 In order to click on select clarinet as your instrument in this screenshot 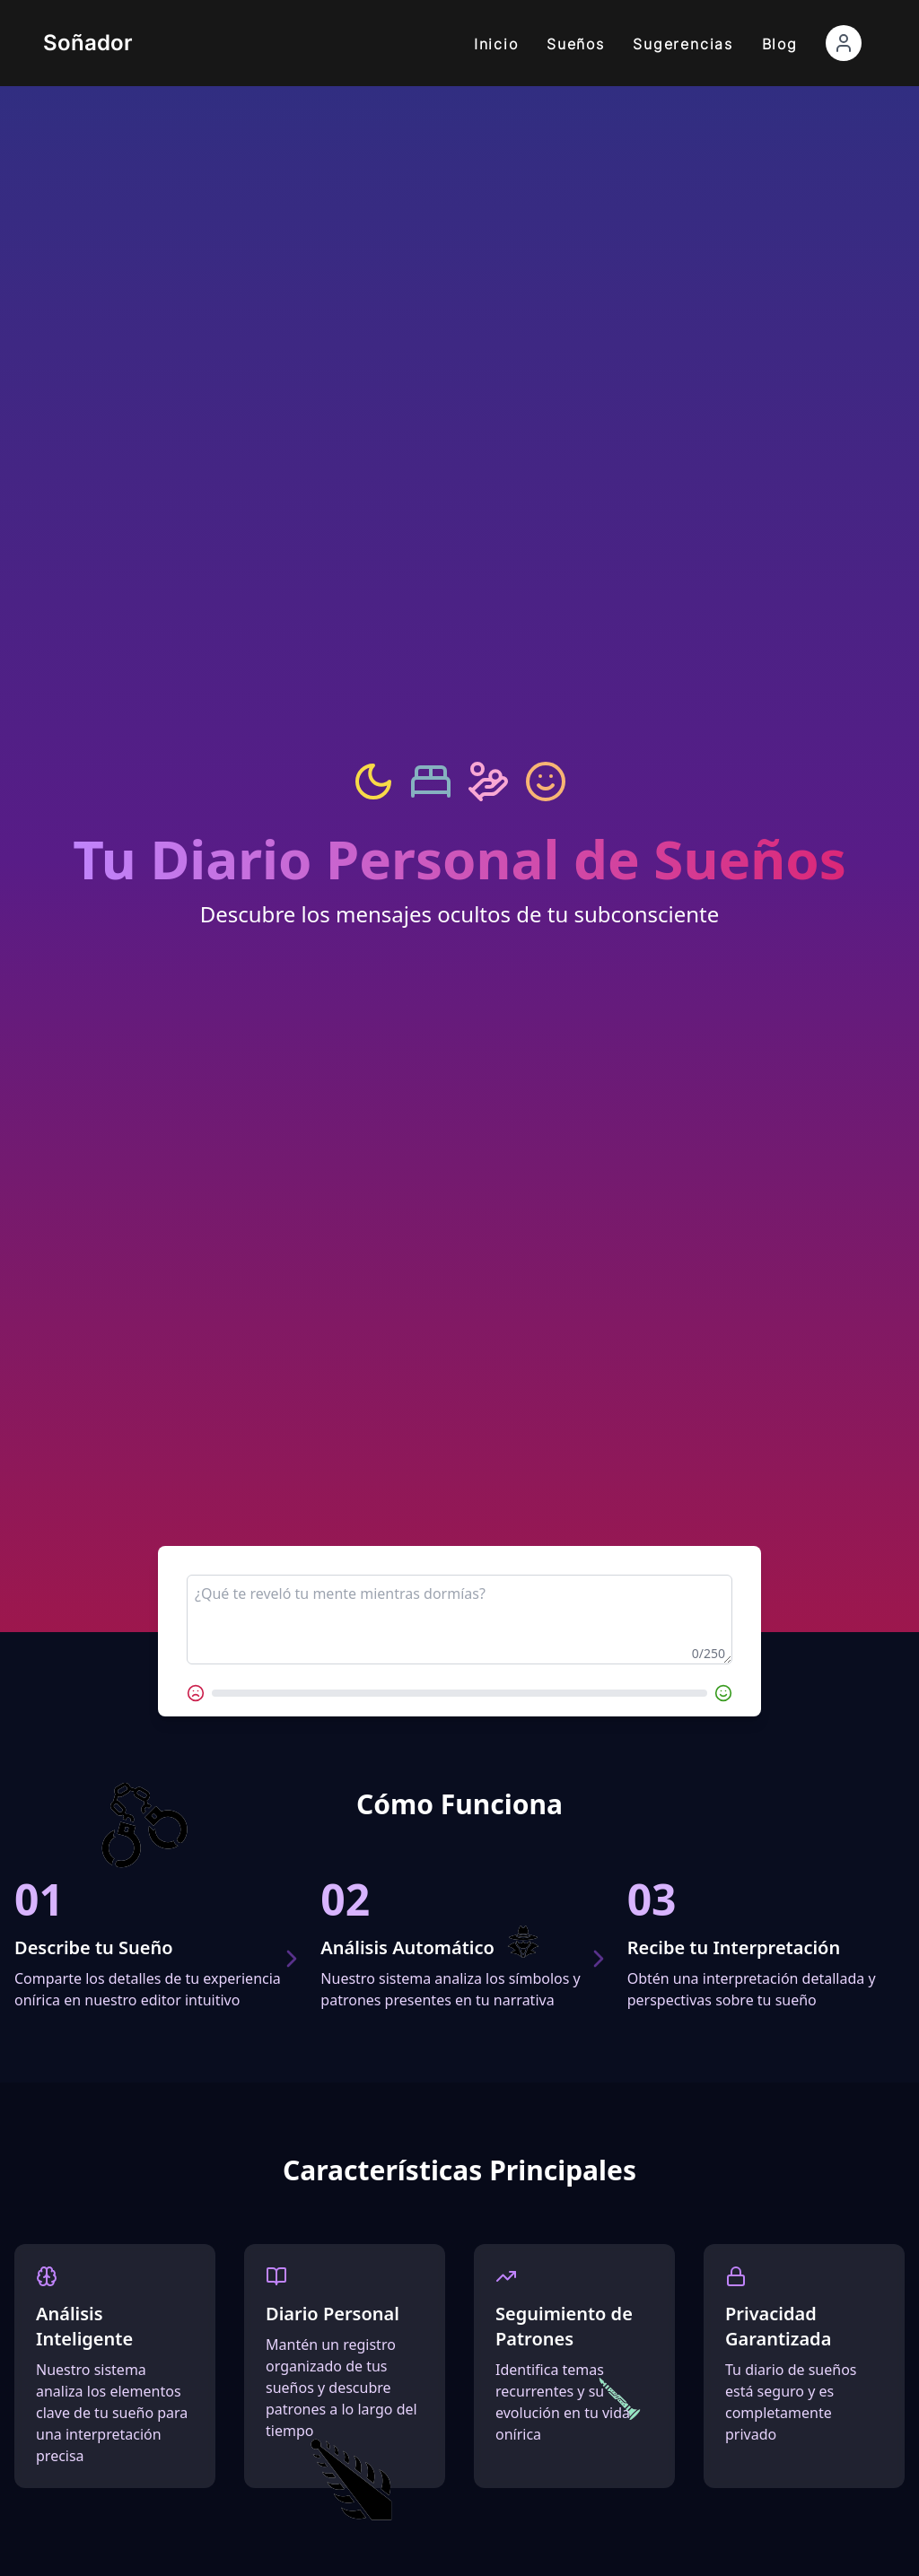, I will do `click(619, 2398)`.